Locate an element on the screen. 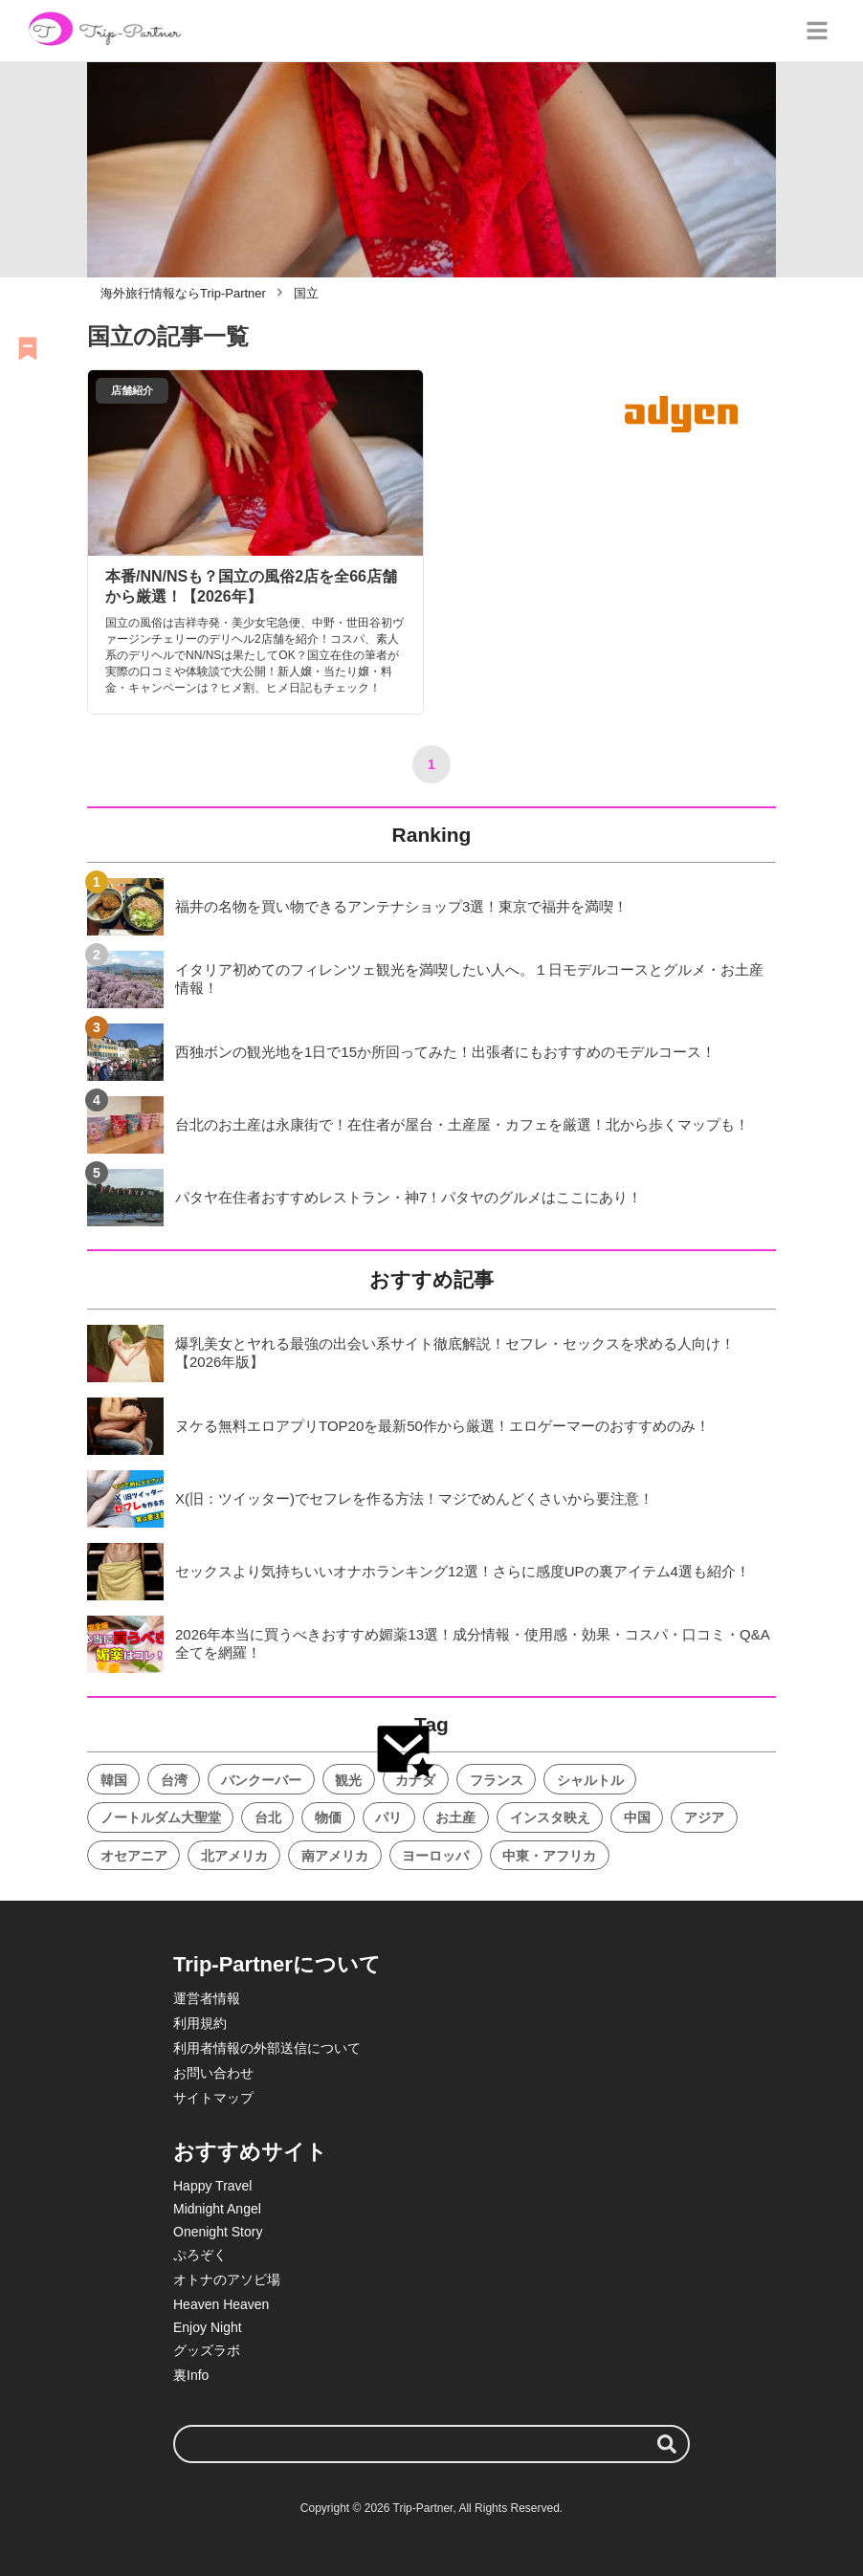 The image size is (863, 2576). remove from saved bookmarks is located at coordinates (28, 348).